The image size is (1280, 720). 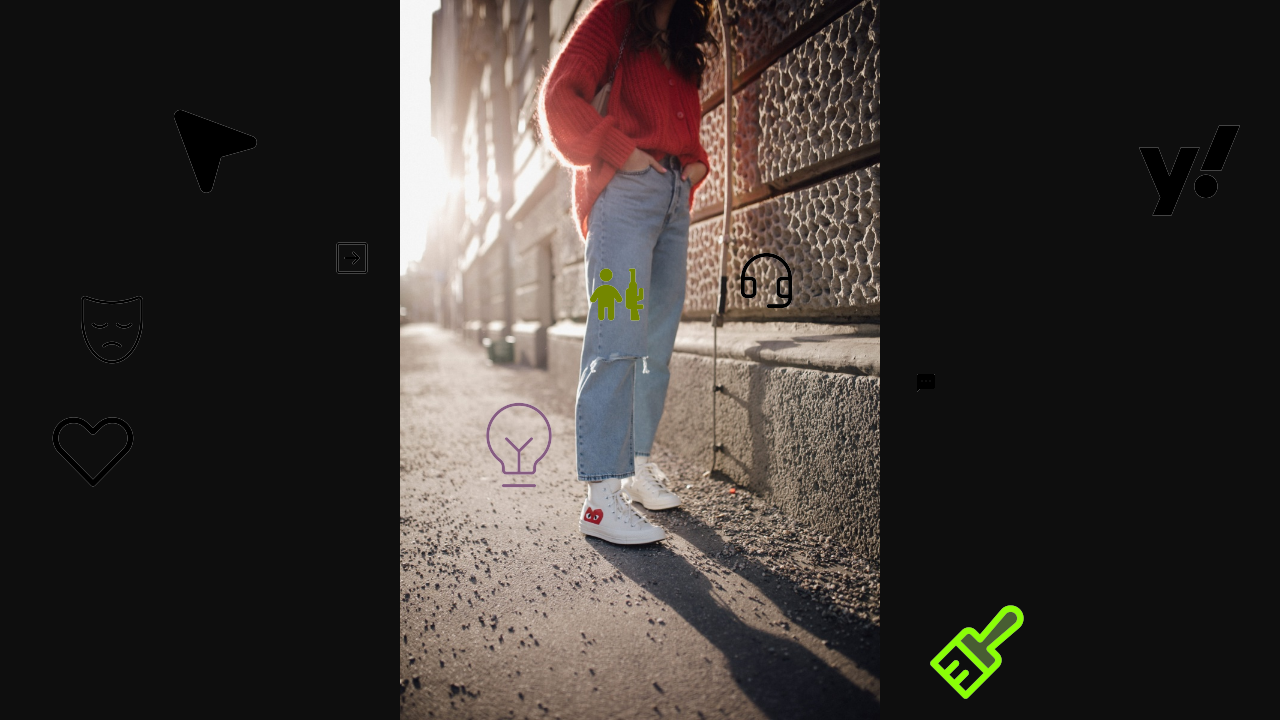 What do you see at coordinates (93, 449) in the screenshot?
I see `add to favorites` at bounding box center [93, 449].